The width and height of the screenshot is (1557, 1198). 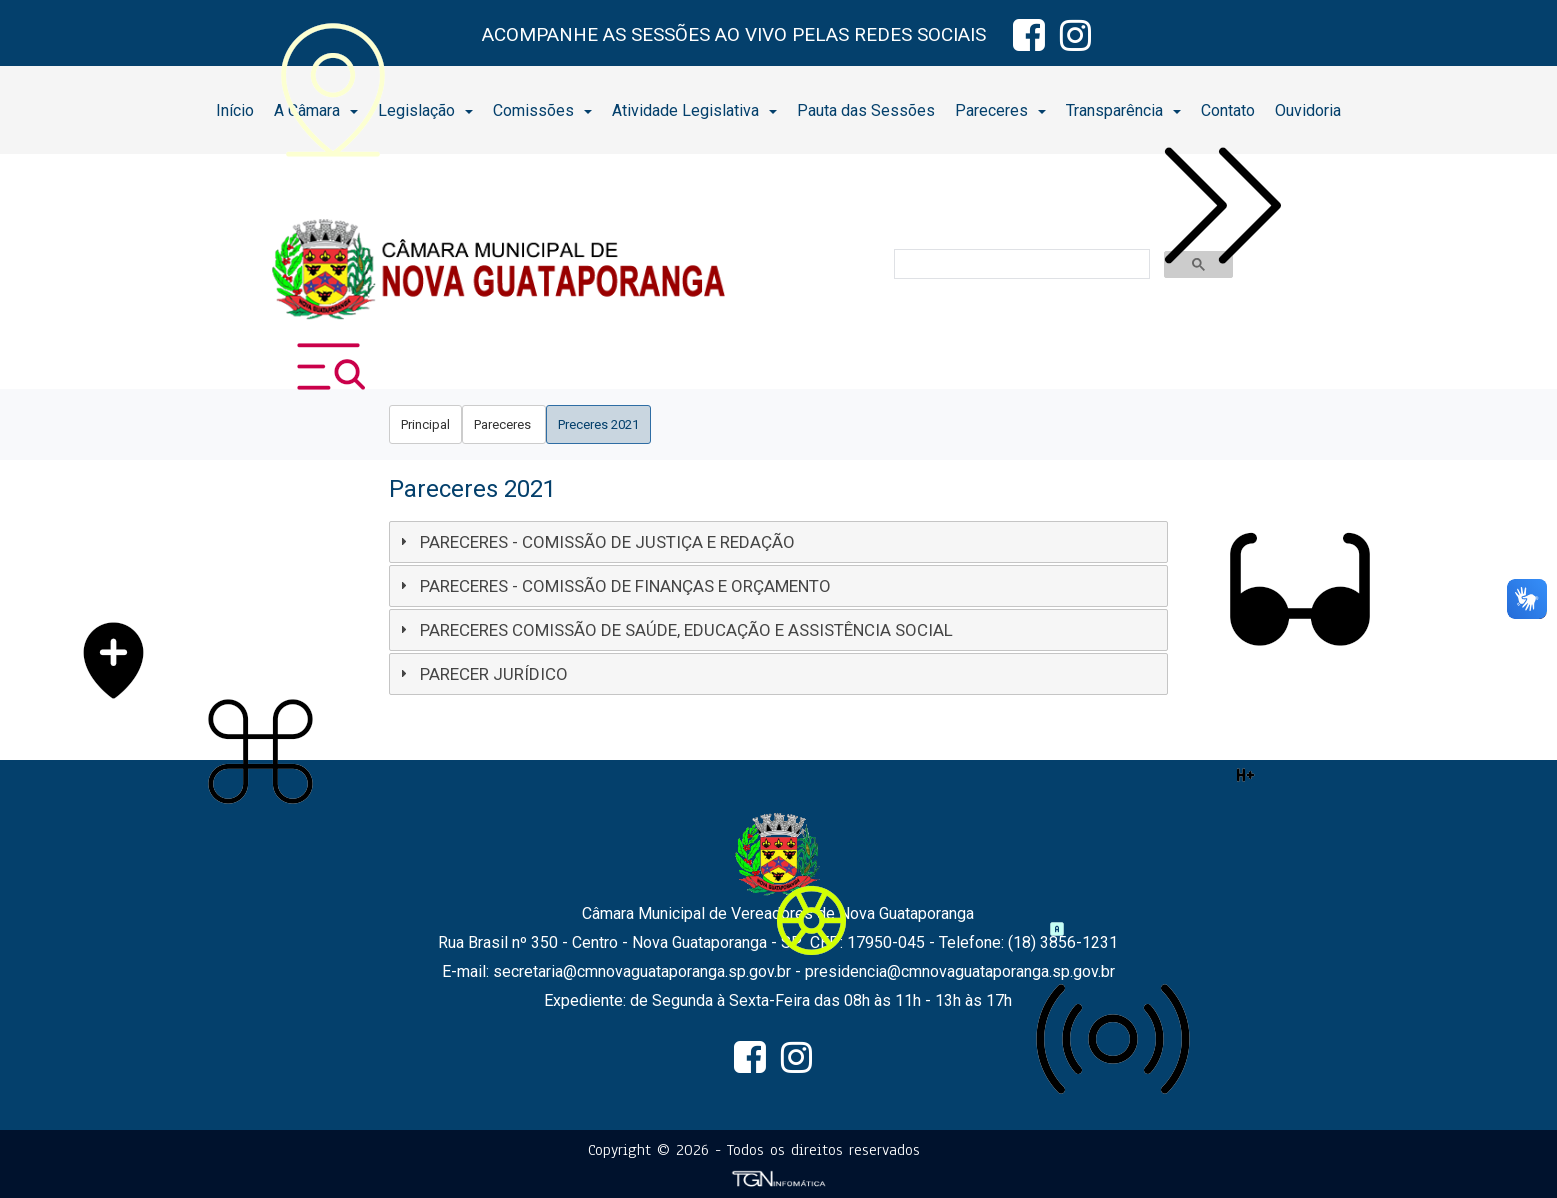 I want to click on add a new location pin, so click(x=113, y=660).